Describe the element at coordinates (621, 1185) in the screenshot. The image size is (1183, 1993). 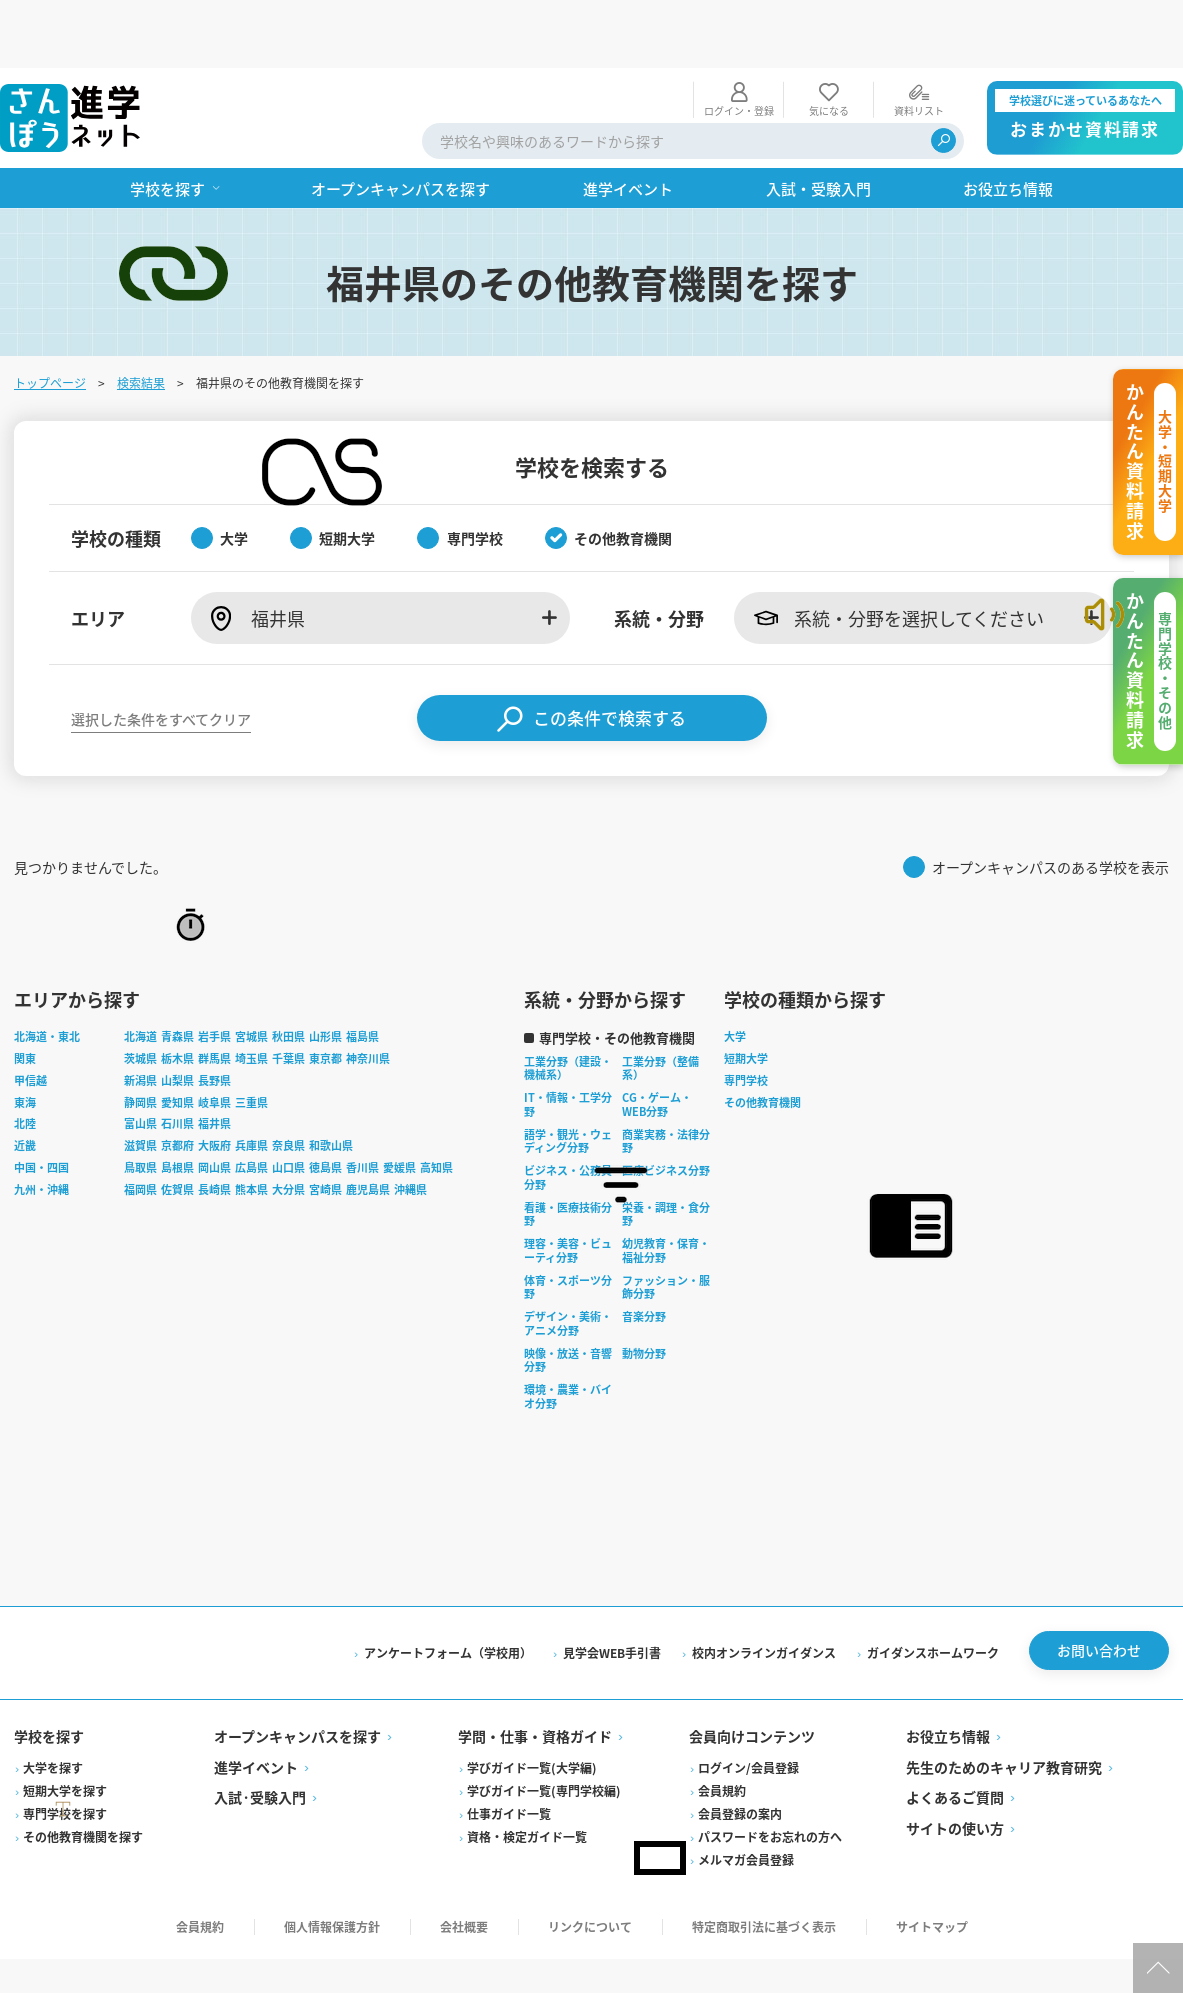
I see `filter or sort list items` at that location.